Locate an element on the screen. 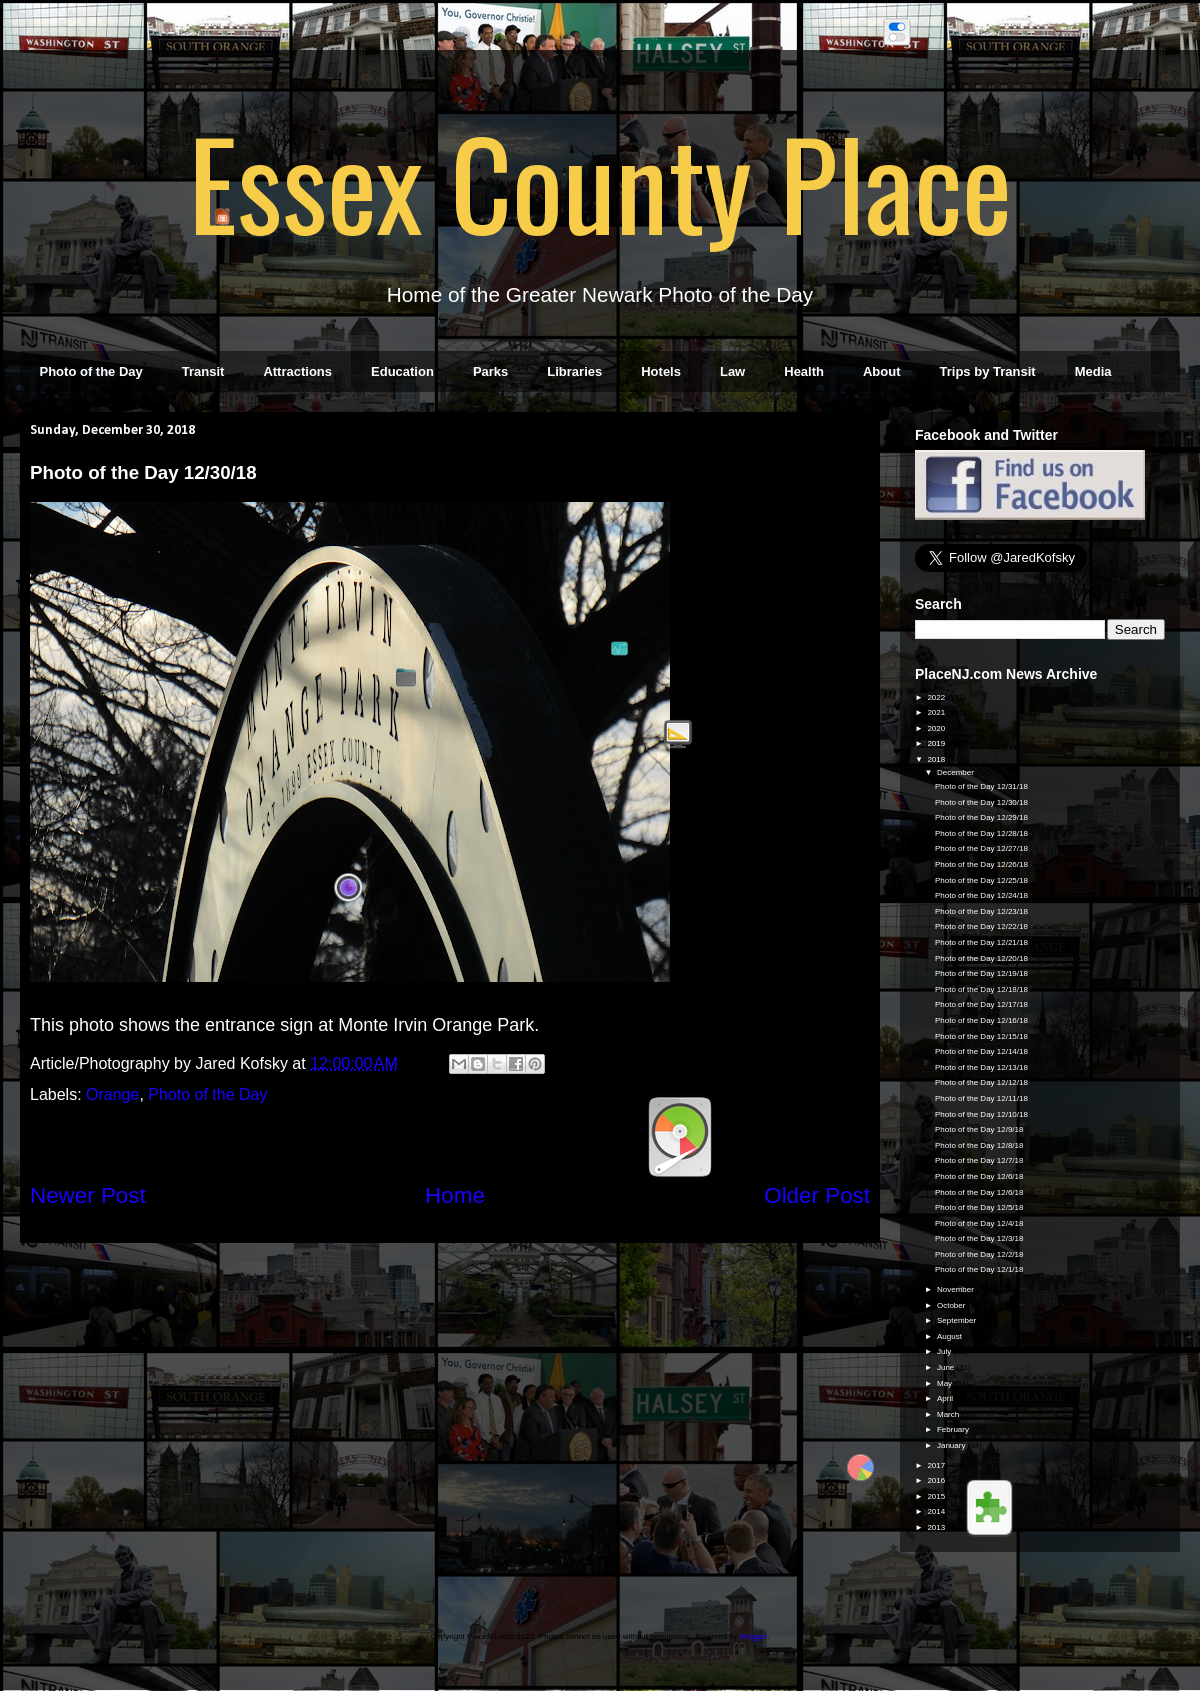  open disk usage analyzer is located at coordinates (860, 1467).